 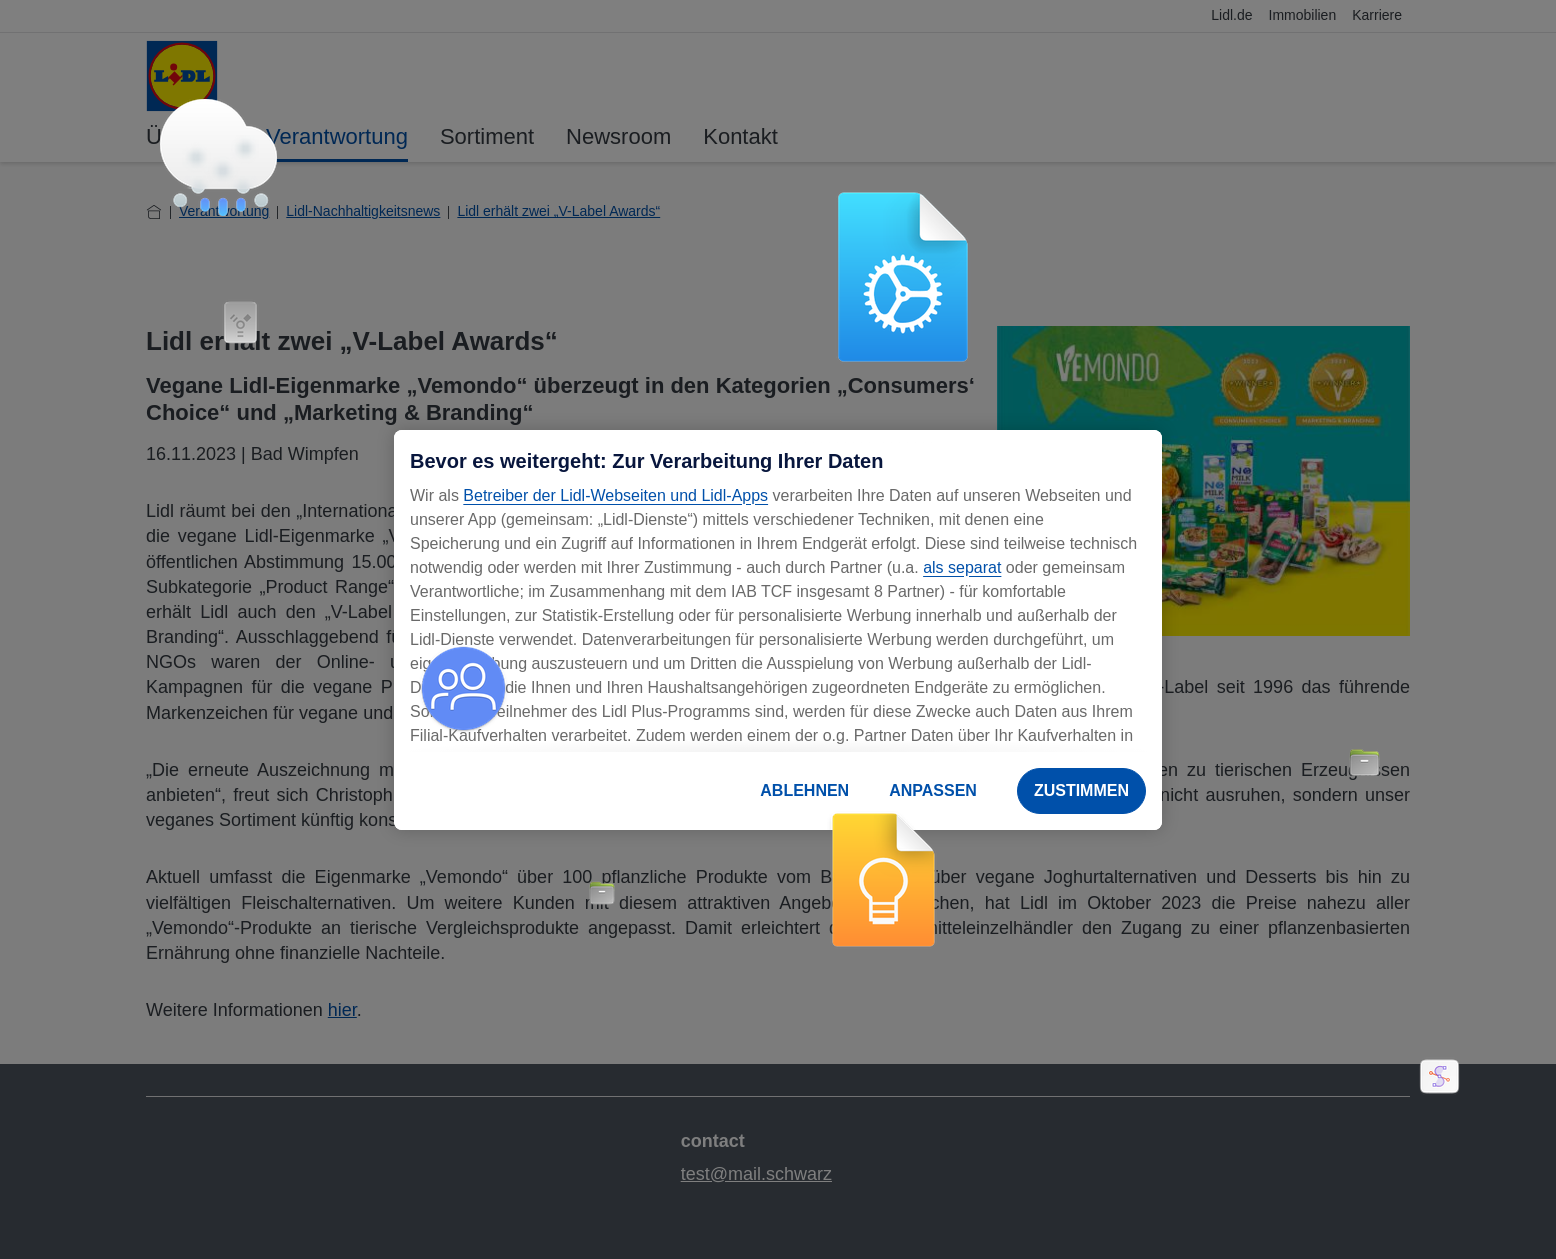 What do you see at coordinates (218, 157) in the screenshot?
I see `indicates mixed precipitation weather conditions` at bounding box center [218, 157].